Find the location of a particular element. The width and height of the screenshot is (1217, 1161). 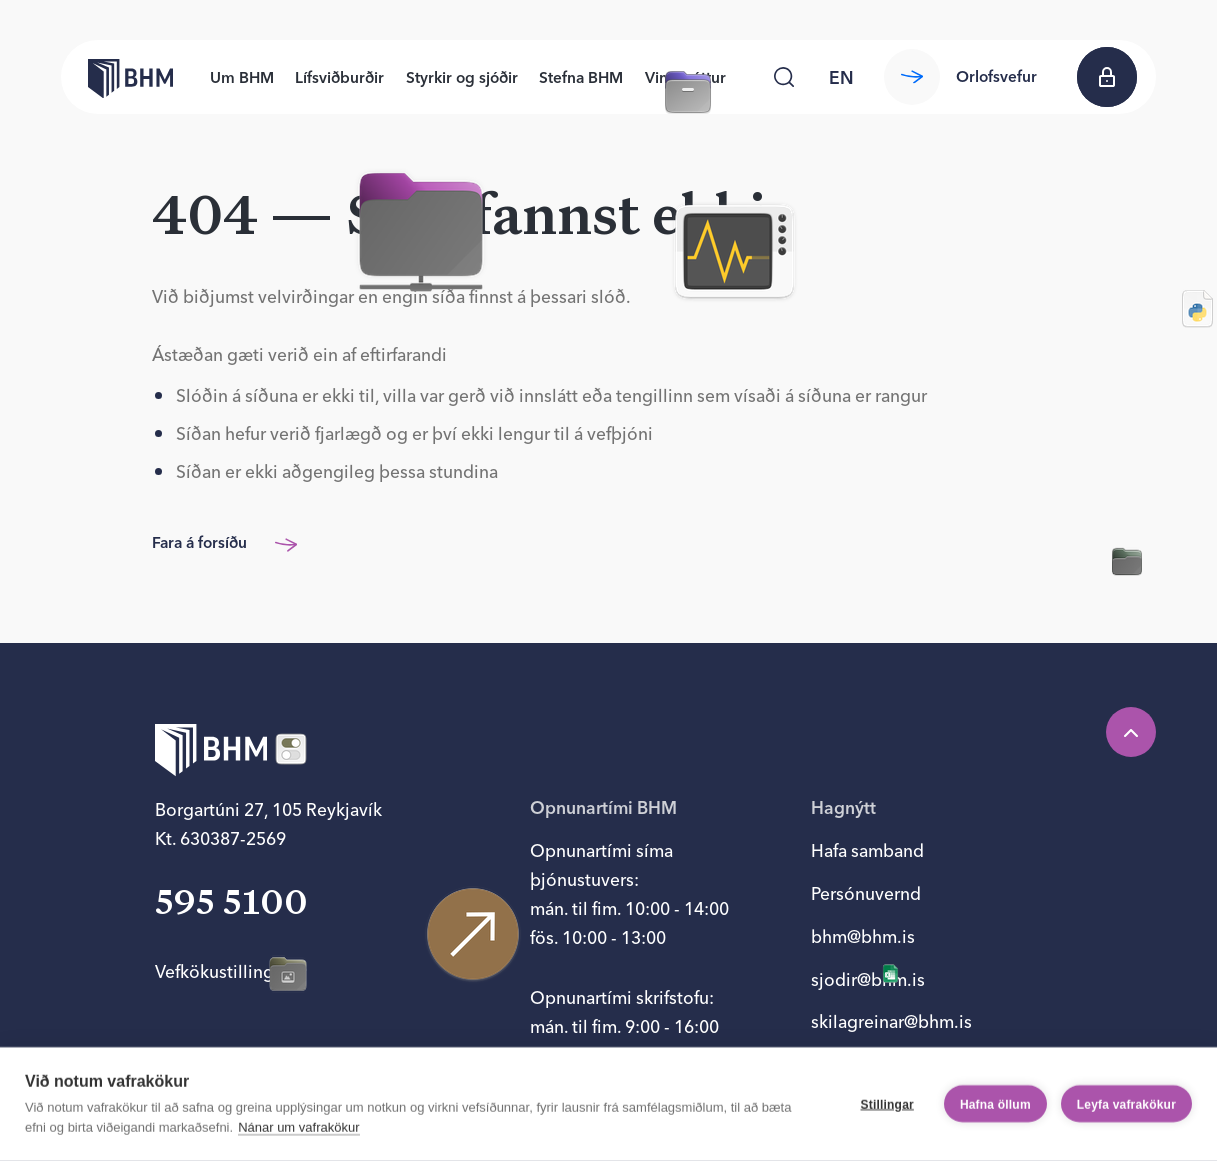

open system monitor application is located at coordinates (734, 251).